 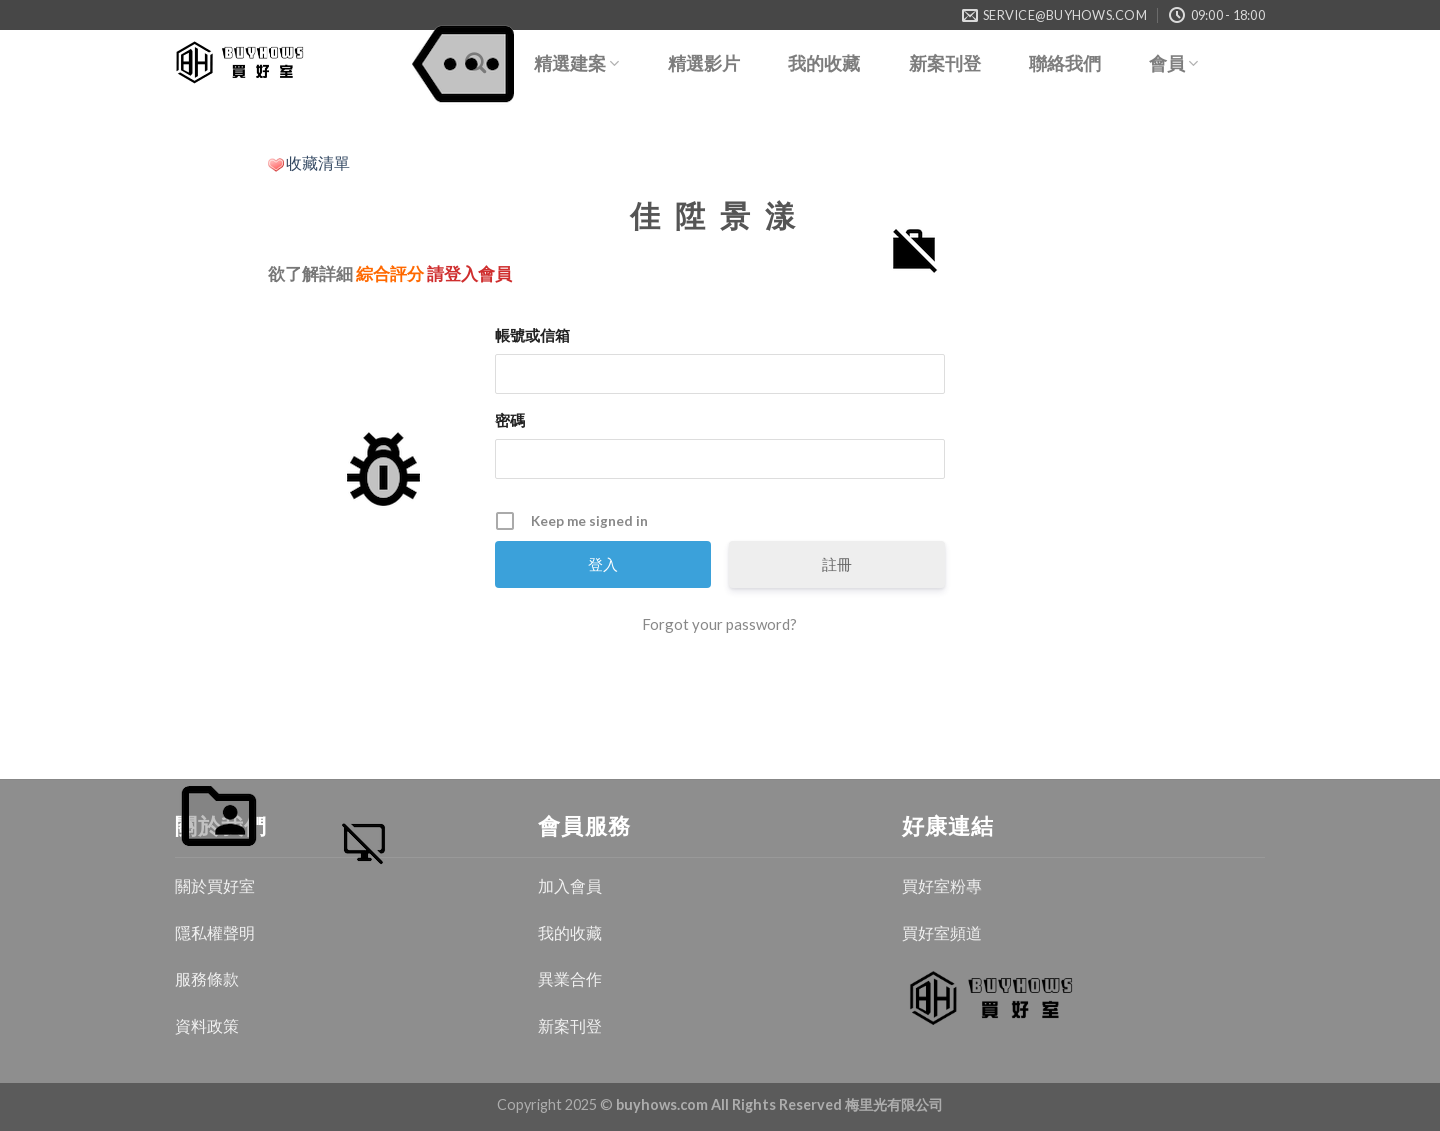 I want to click on indicates work mode is disabled, so click(x=914, y=250).